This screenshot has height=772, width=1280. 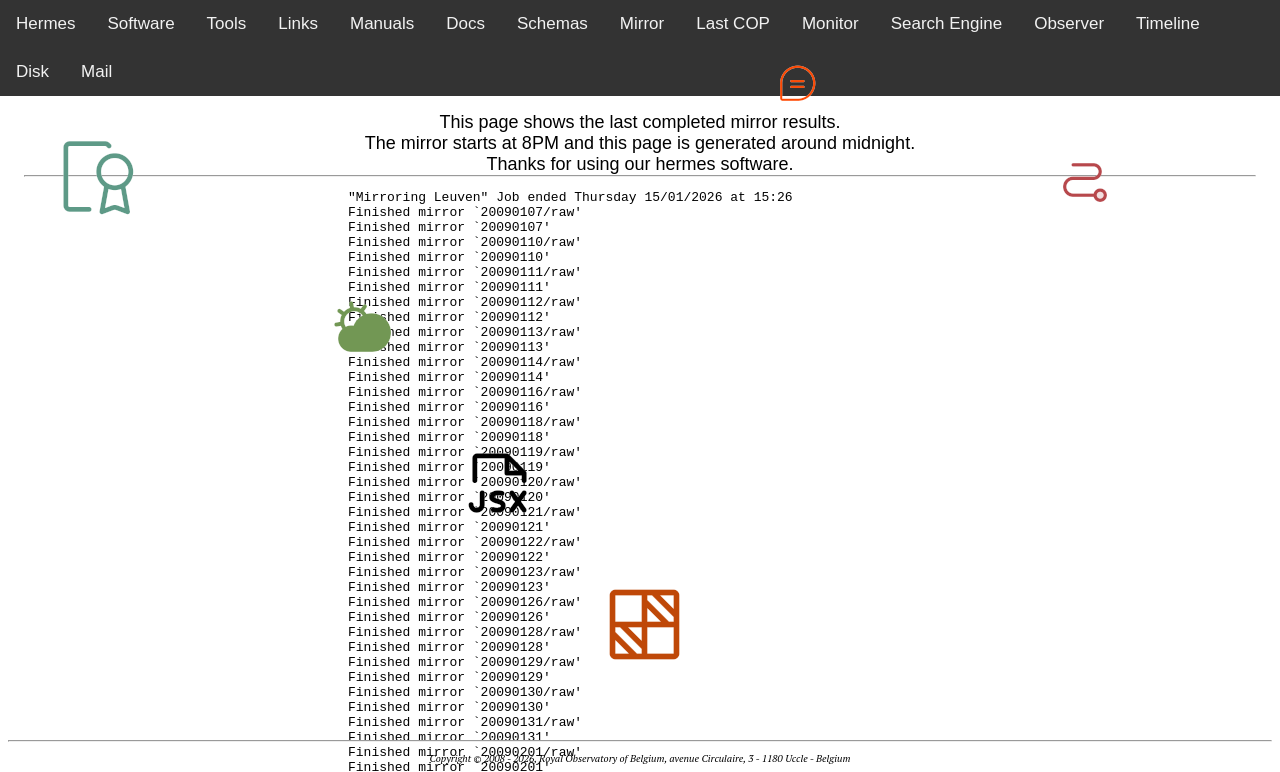 What do you see at coordinates (797, 84) in the screenshot?
I see `open chat or messaging` at bounding box center [797, 84].